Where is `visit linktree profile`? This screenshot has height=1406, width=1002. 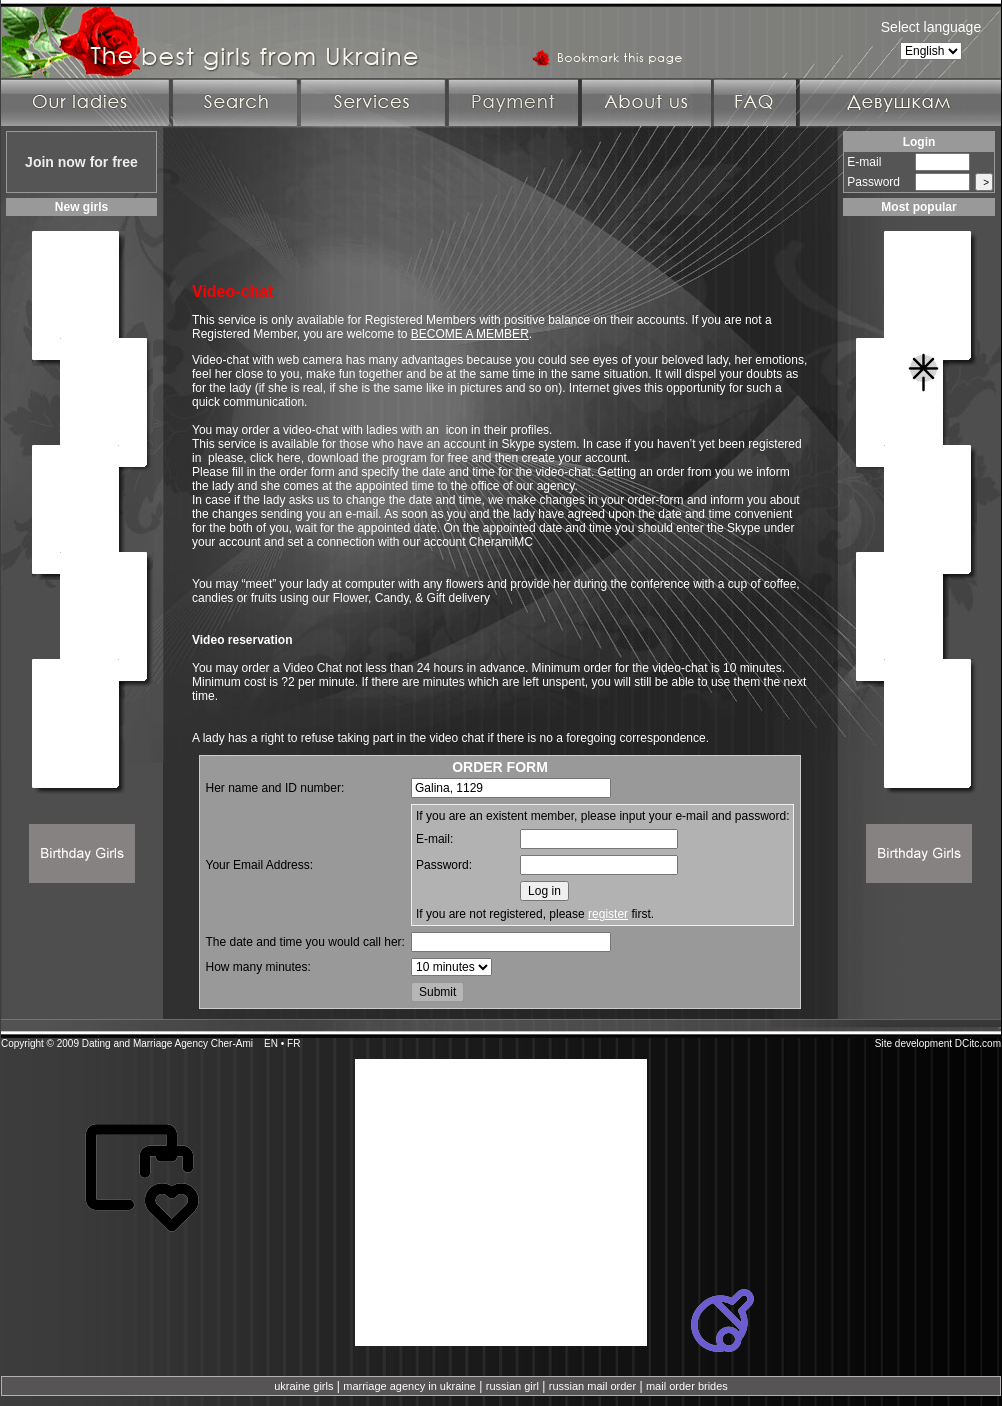
visit linktree profile is located at coordinates (923, 372).